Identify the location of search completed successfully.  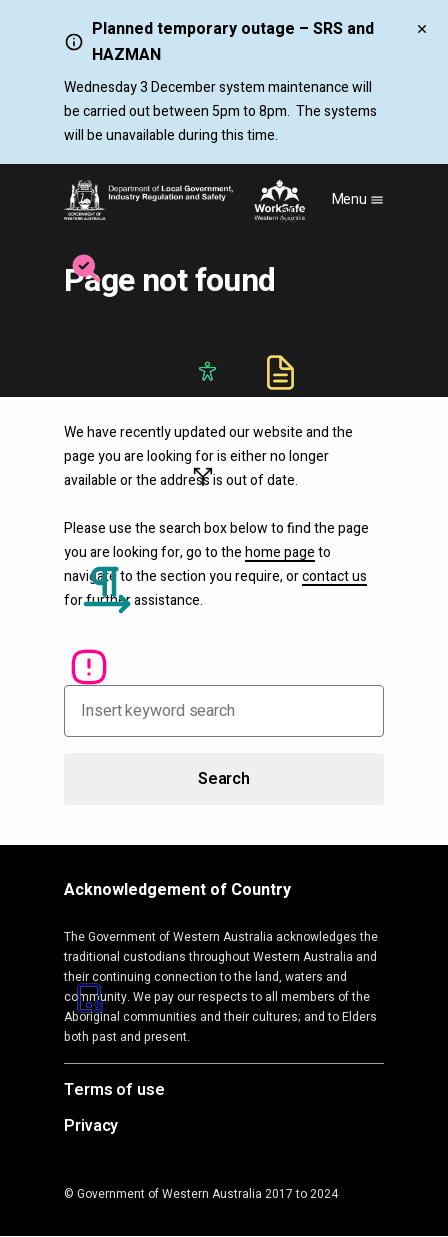
(86, 268).